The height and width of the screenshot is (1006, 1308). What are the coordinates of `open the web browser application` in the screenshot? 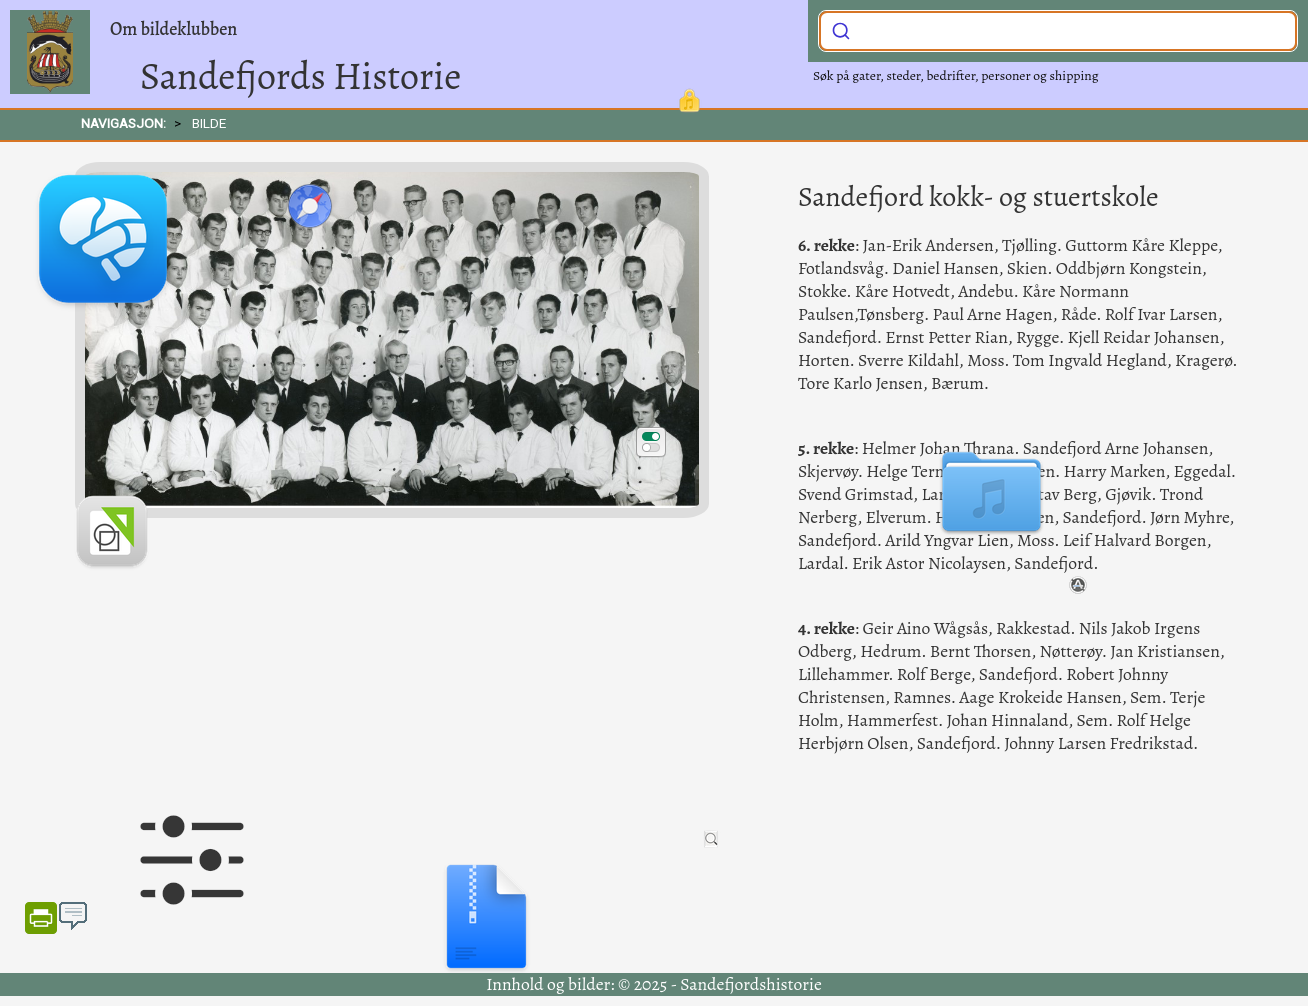 It's located at (310, 206).